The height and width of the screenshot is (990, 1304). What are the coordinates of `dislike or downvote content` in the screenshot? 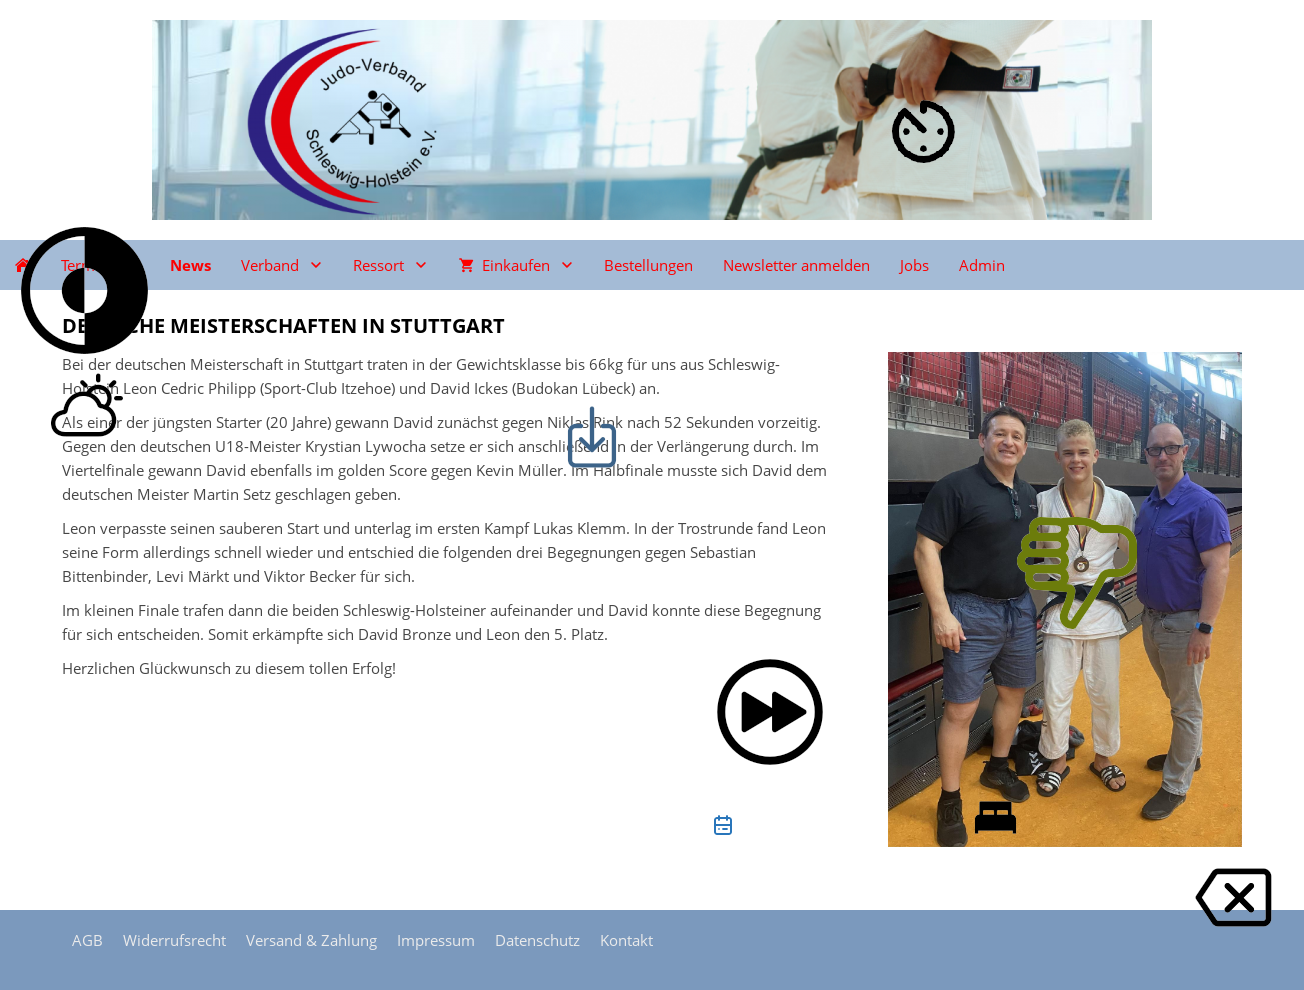 It's located at (1077, 573).